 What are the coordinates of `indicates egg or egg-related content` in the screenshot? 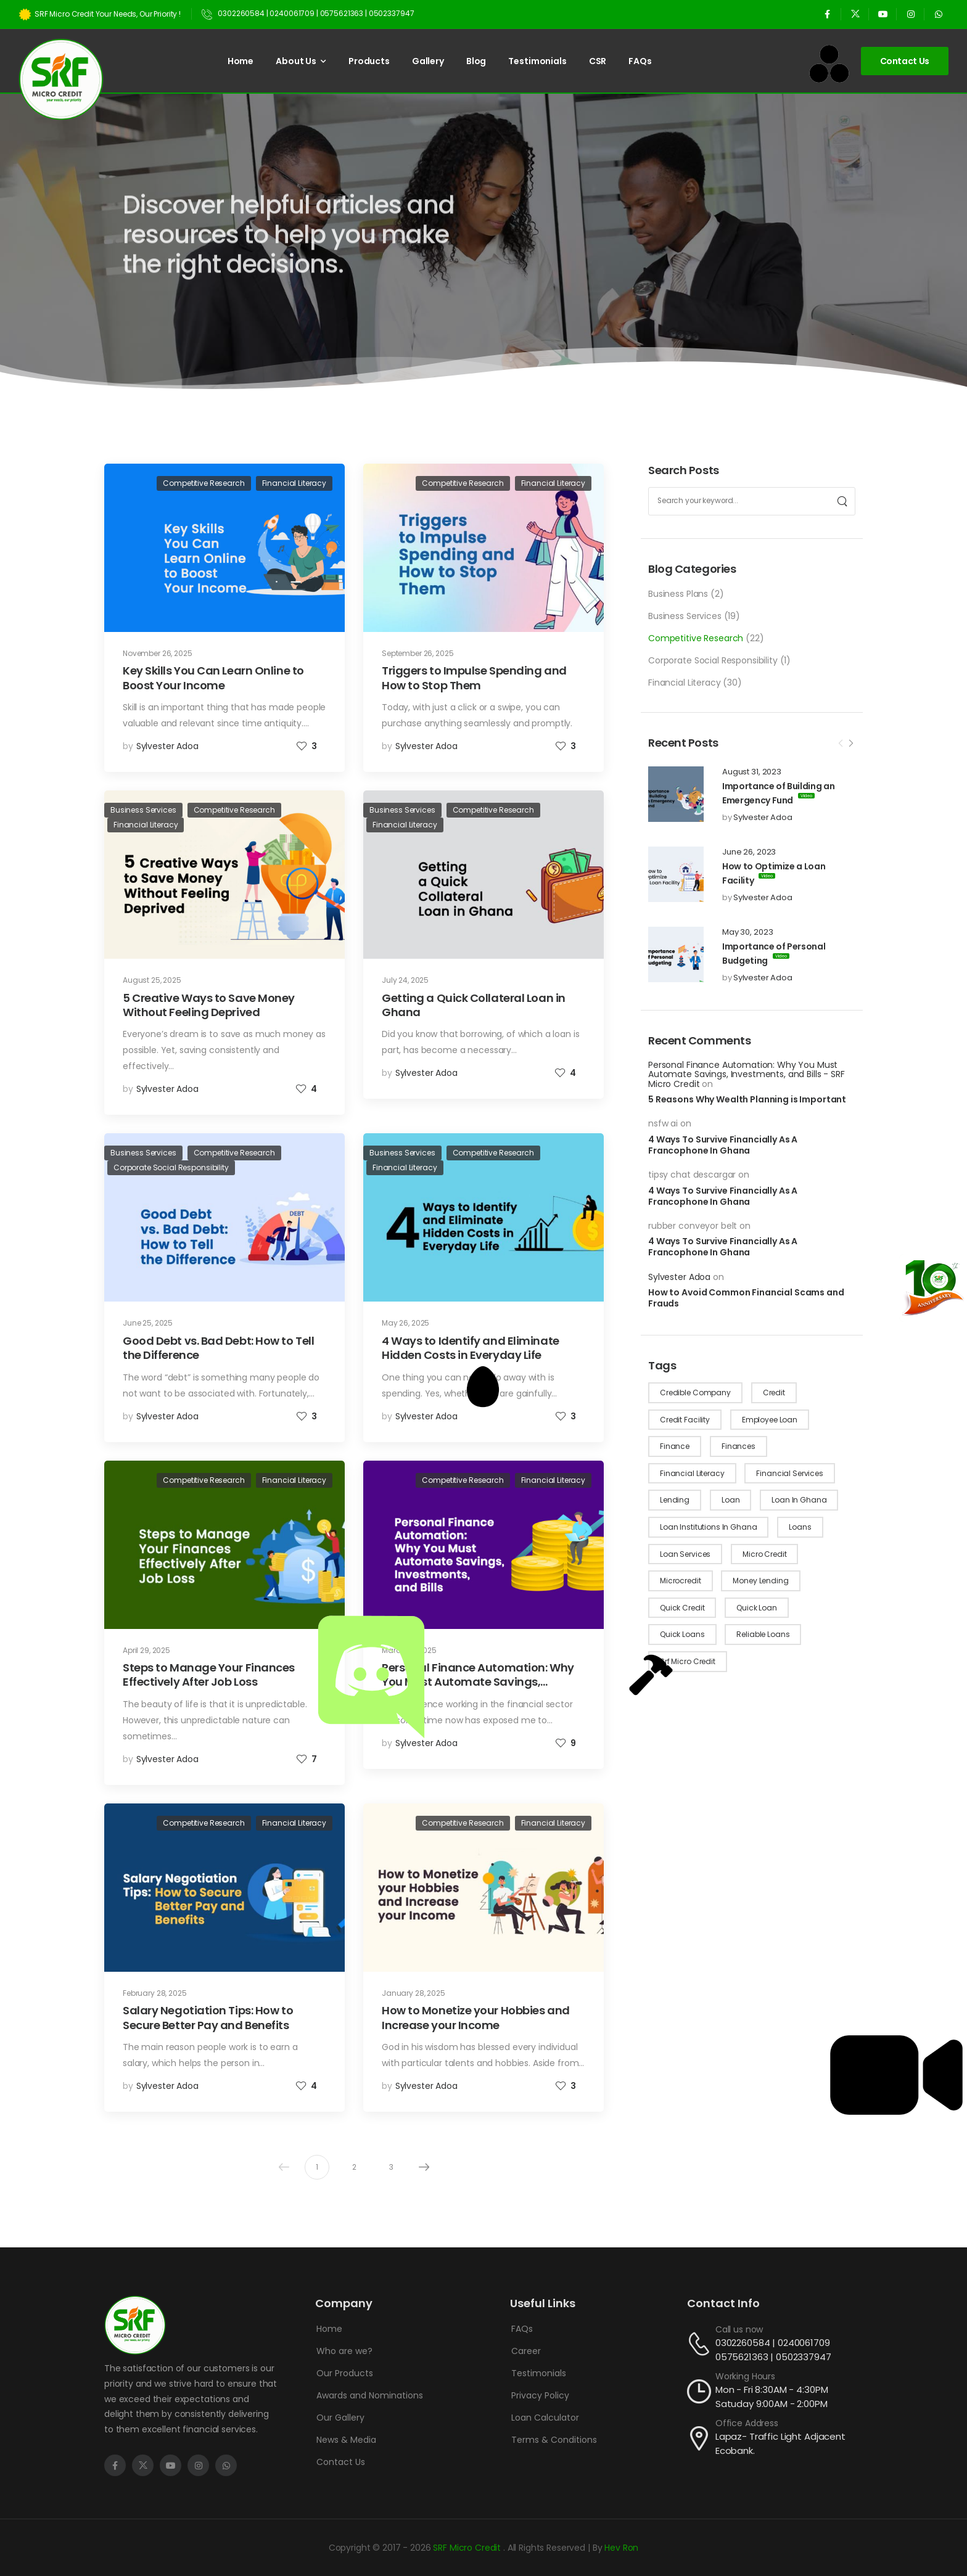 It's located at (483, 1387).